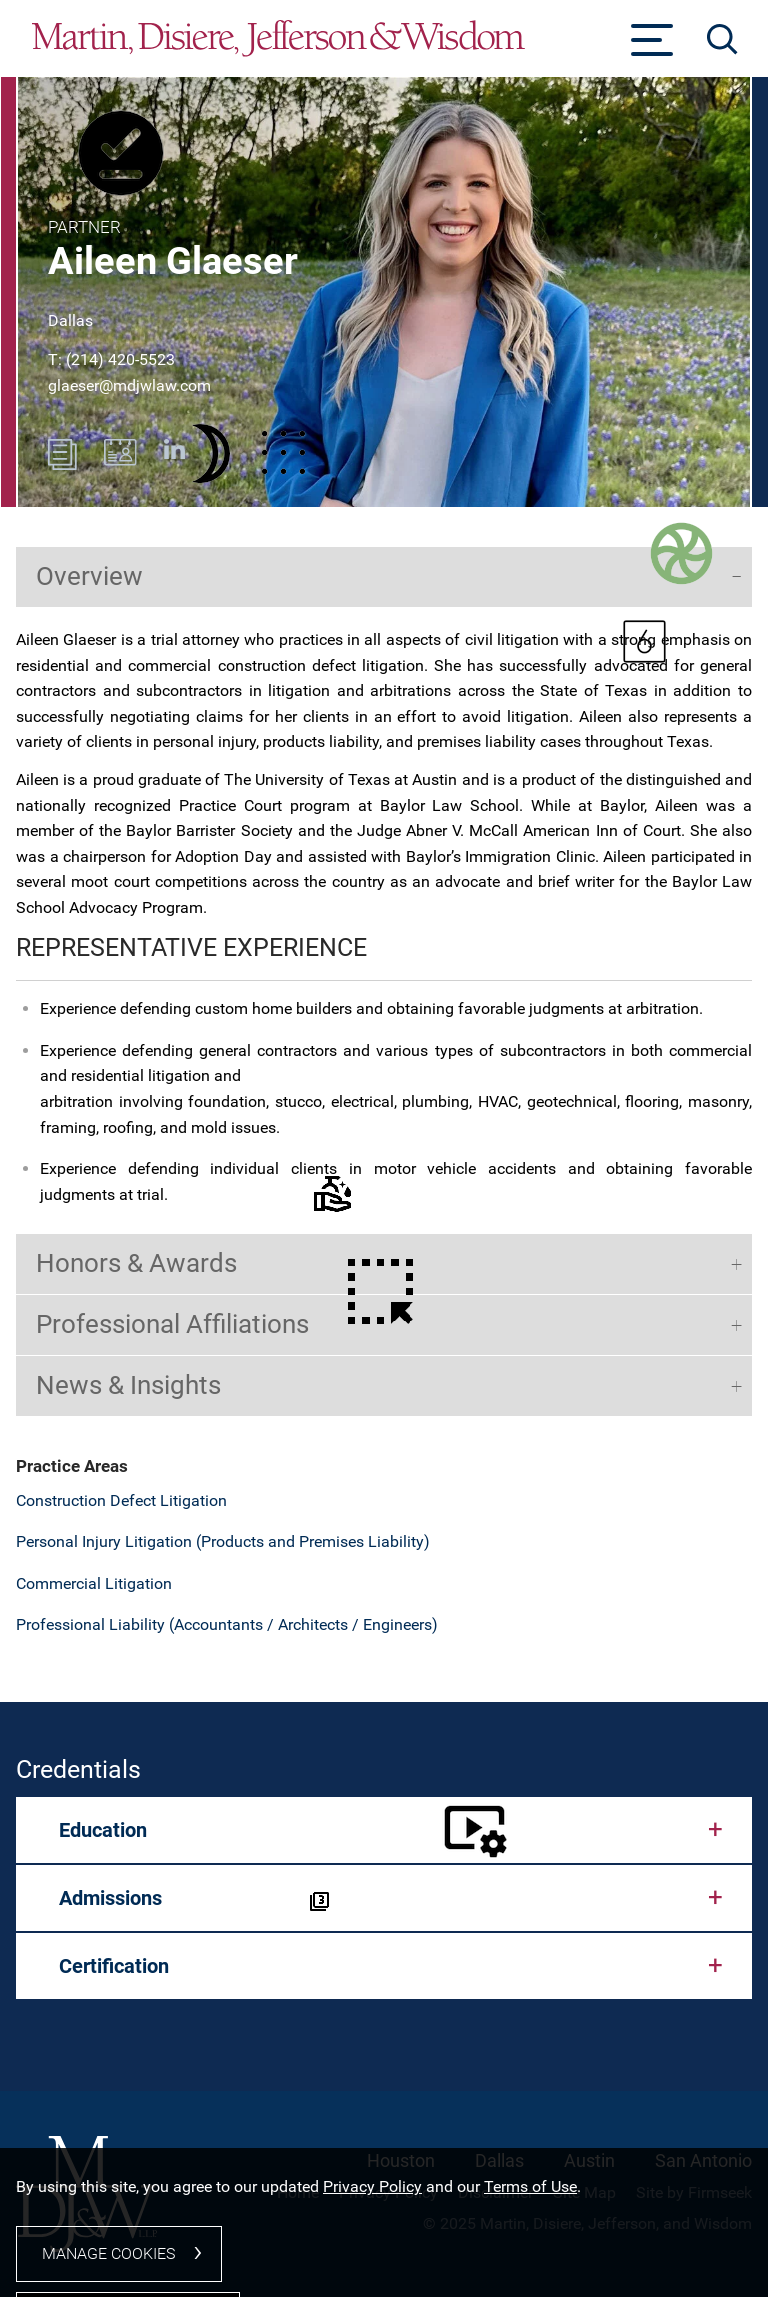 This screenshot has height=2297, width=768. What do you see at coordinates (681, 553) in the screenshot?
I see `indicates loading or processing in progress` at bounding box center [681, 553].